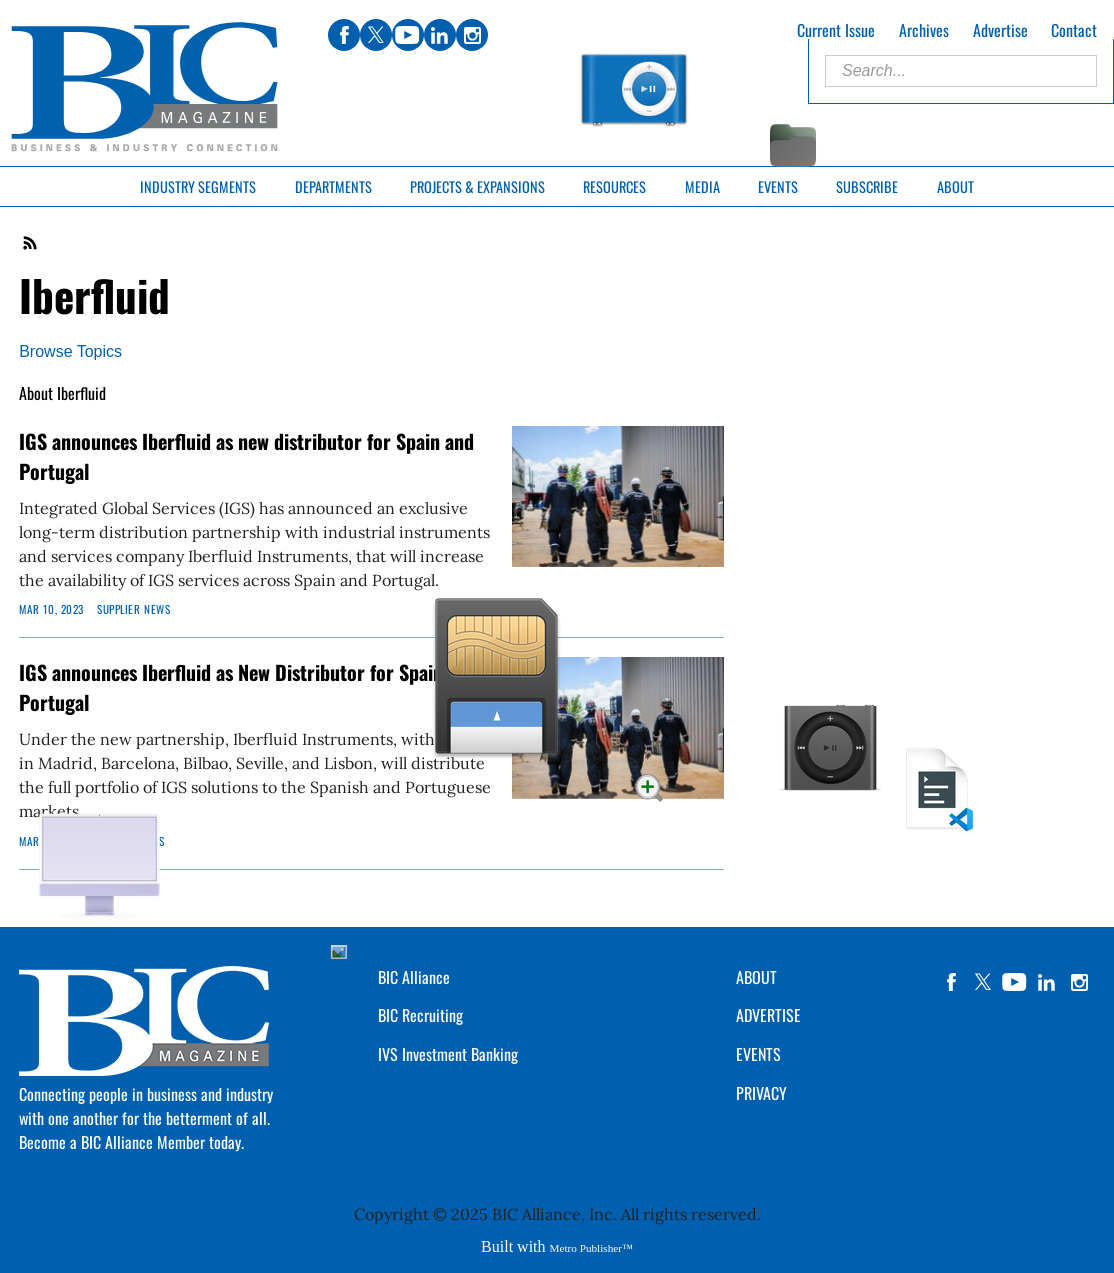 Image resolution: width=1114 pixels, height=1273 pixels. What do you see at coordinates (649, 788) in the screenshot?
I see `zoom in on the current view` at bounding box center [649, 788].